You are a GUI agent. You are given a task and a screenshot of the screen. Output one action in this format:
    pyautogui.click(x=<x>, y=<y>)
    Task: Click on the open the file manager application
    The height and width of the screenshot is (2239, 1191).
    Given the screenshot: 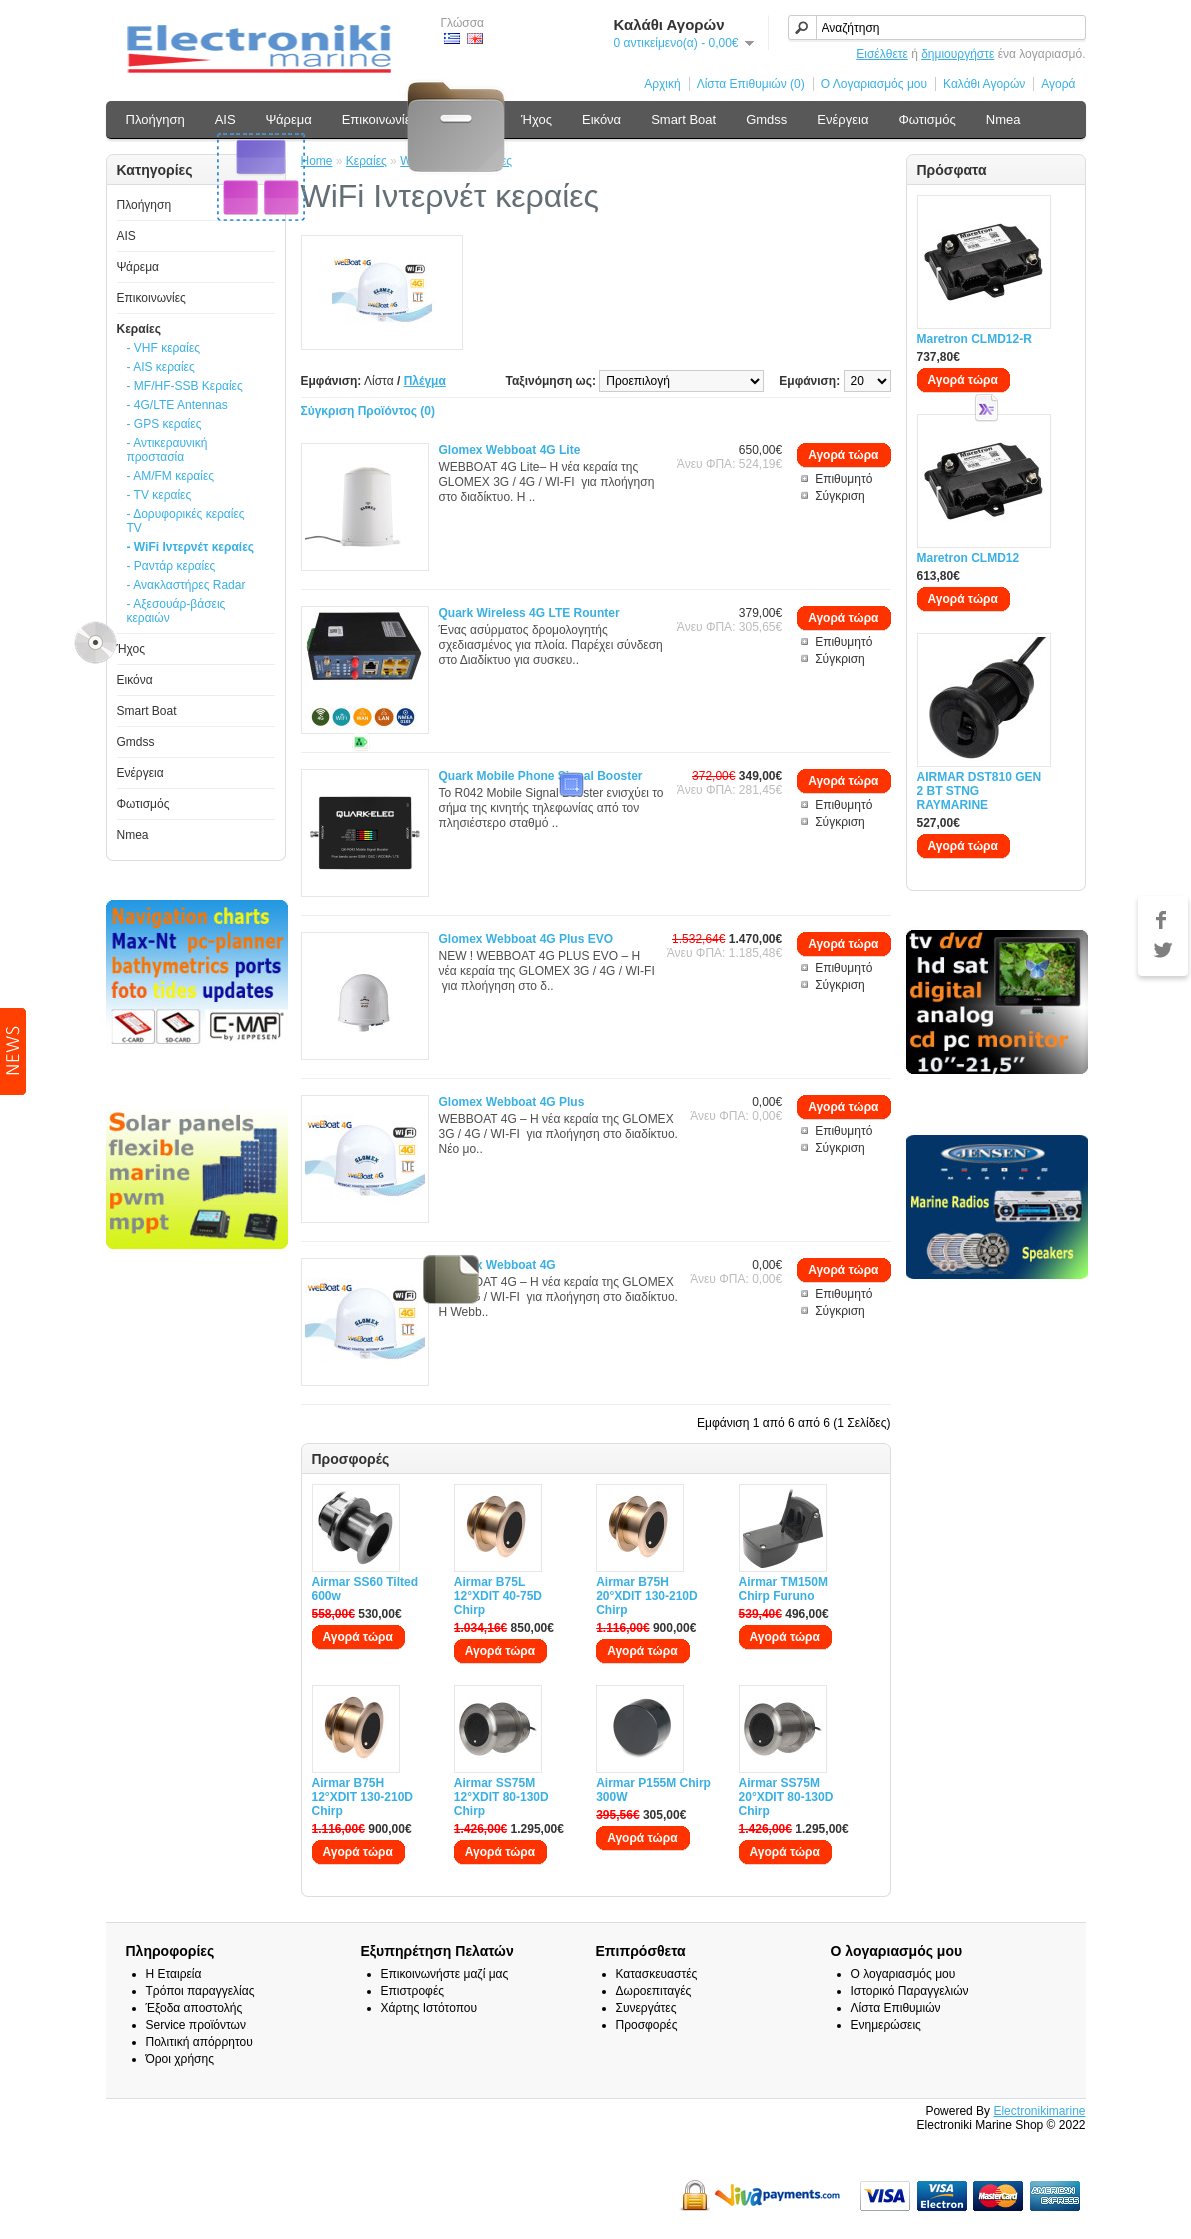 What is the action you would take?
    pyautogui.click(x=456, y=127)
    